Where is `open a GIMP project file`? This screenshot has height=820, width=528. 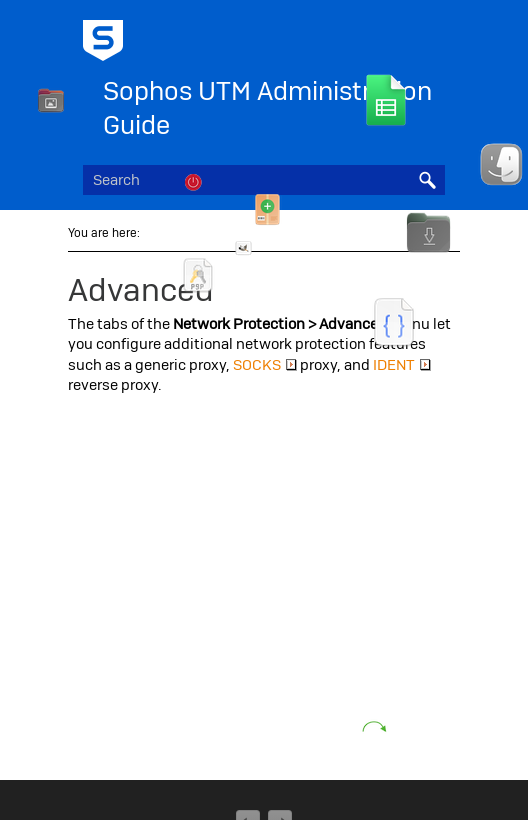 open a GIMP project file is located at coordinates (243, 247).